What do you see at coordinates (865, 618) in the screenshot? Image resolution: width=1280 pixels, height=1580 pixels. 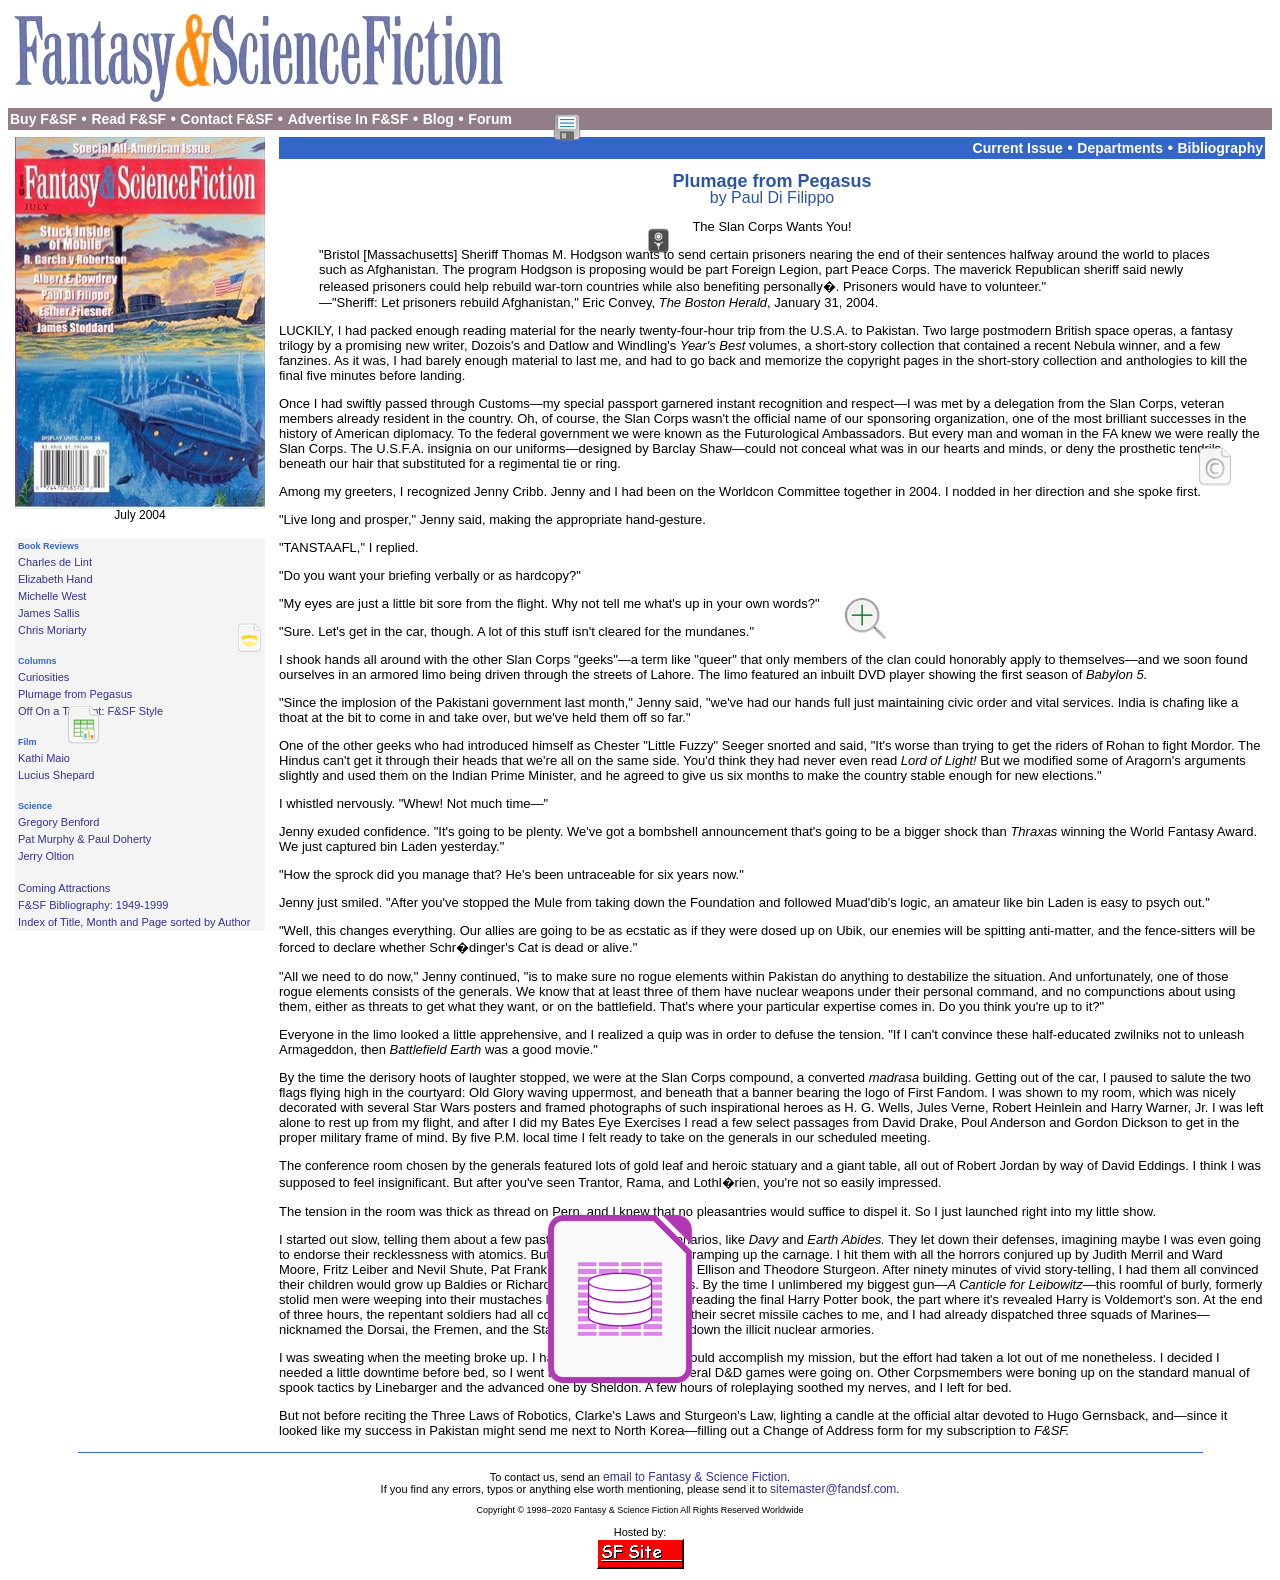 I see `zoom in on file or document` at bounding box center [865, 618].